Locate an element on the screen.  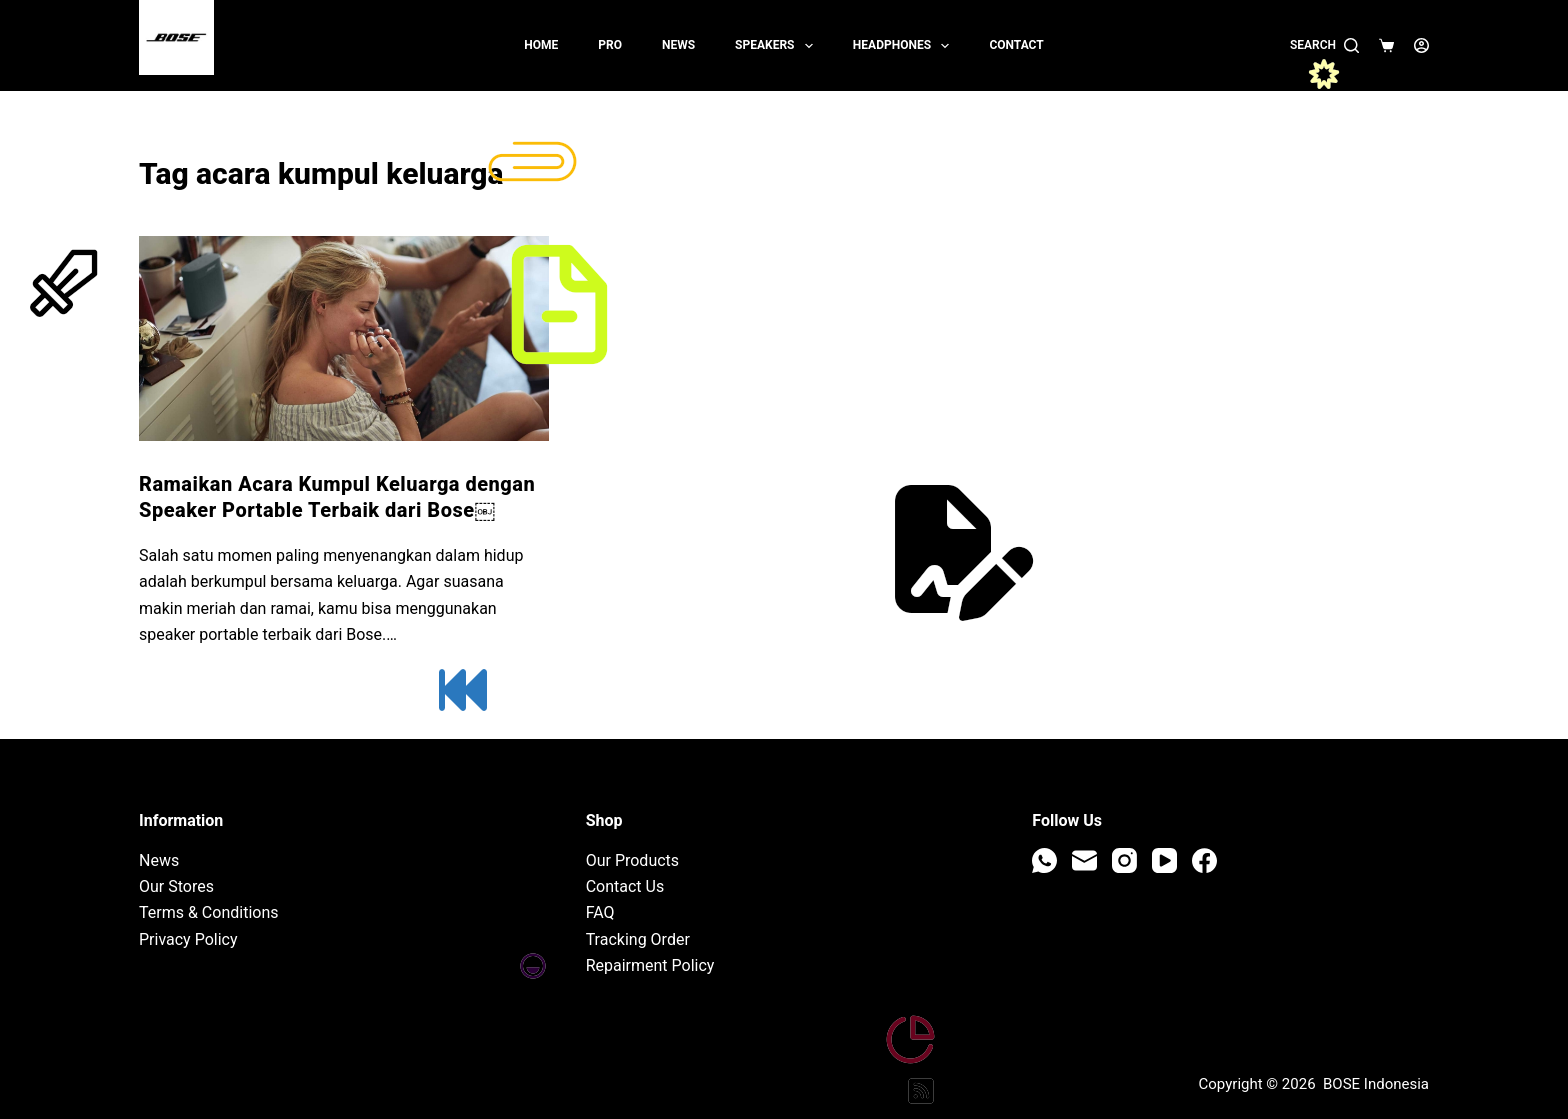
subscribe to RSS feed is located at coordinates (921, 1091).